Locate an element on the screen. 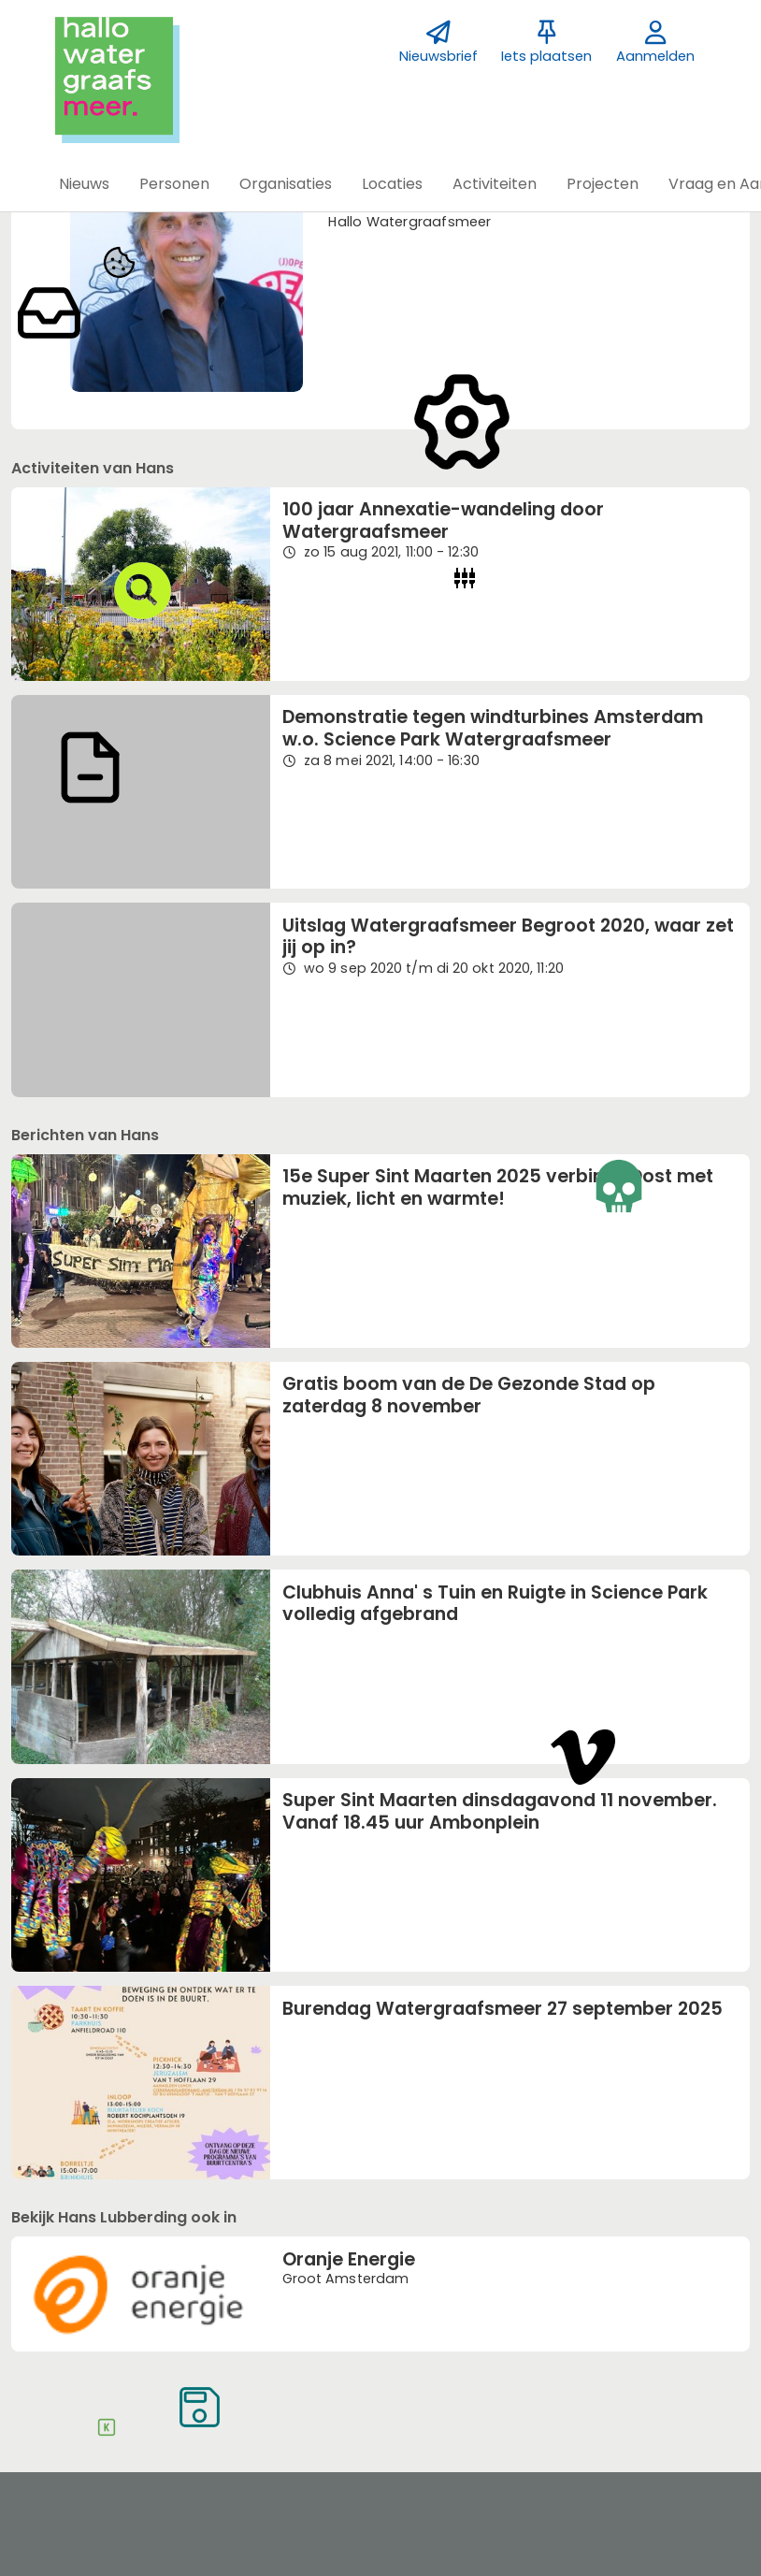  open Vimeo app is located at coordinates (582, 1757).